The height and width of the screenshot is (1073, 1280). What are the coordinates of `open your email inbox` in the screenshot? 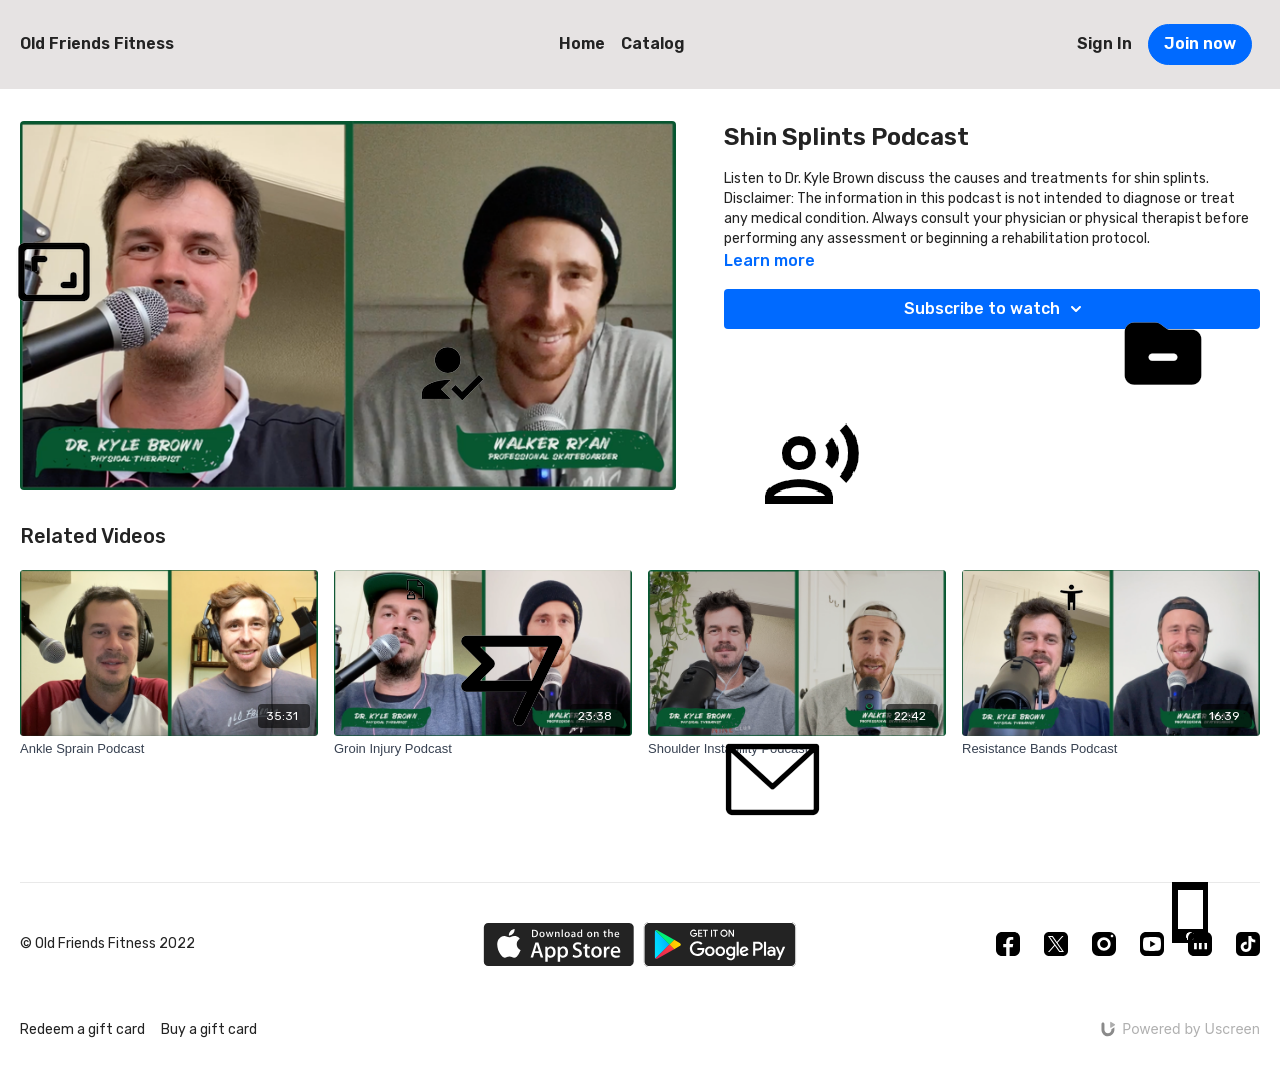 It's located at (772, 779).